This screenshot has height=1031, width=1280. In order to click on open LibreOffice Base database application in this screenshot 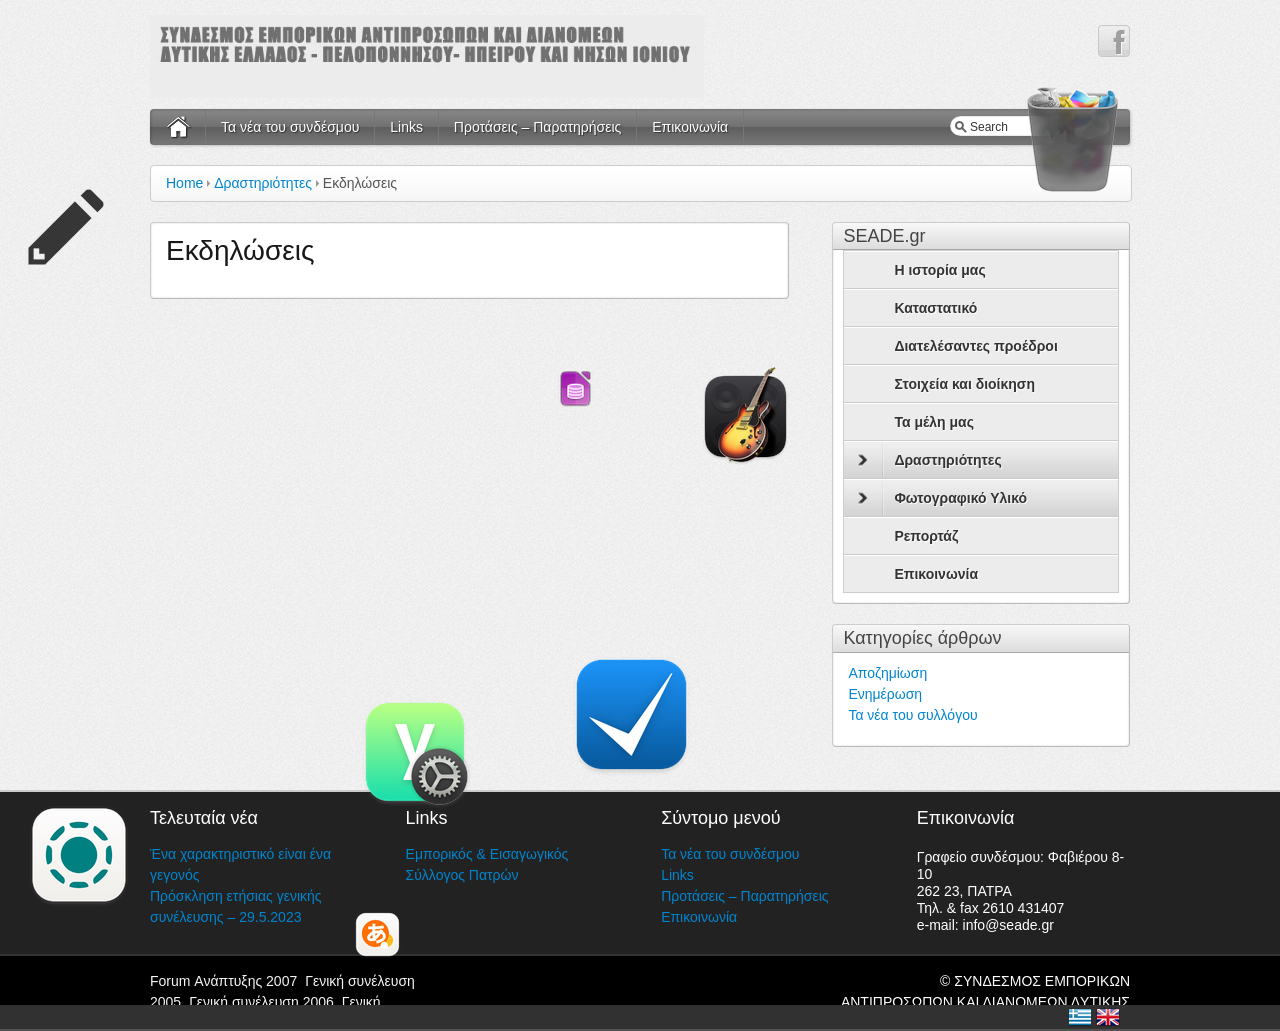, I will do `click(575, 388)`.